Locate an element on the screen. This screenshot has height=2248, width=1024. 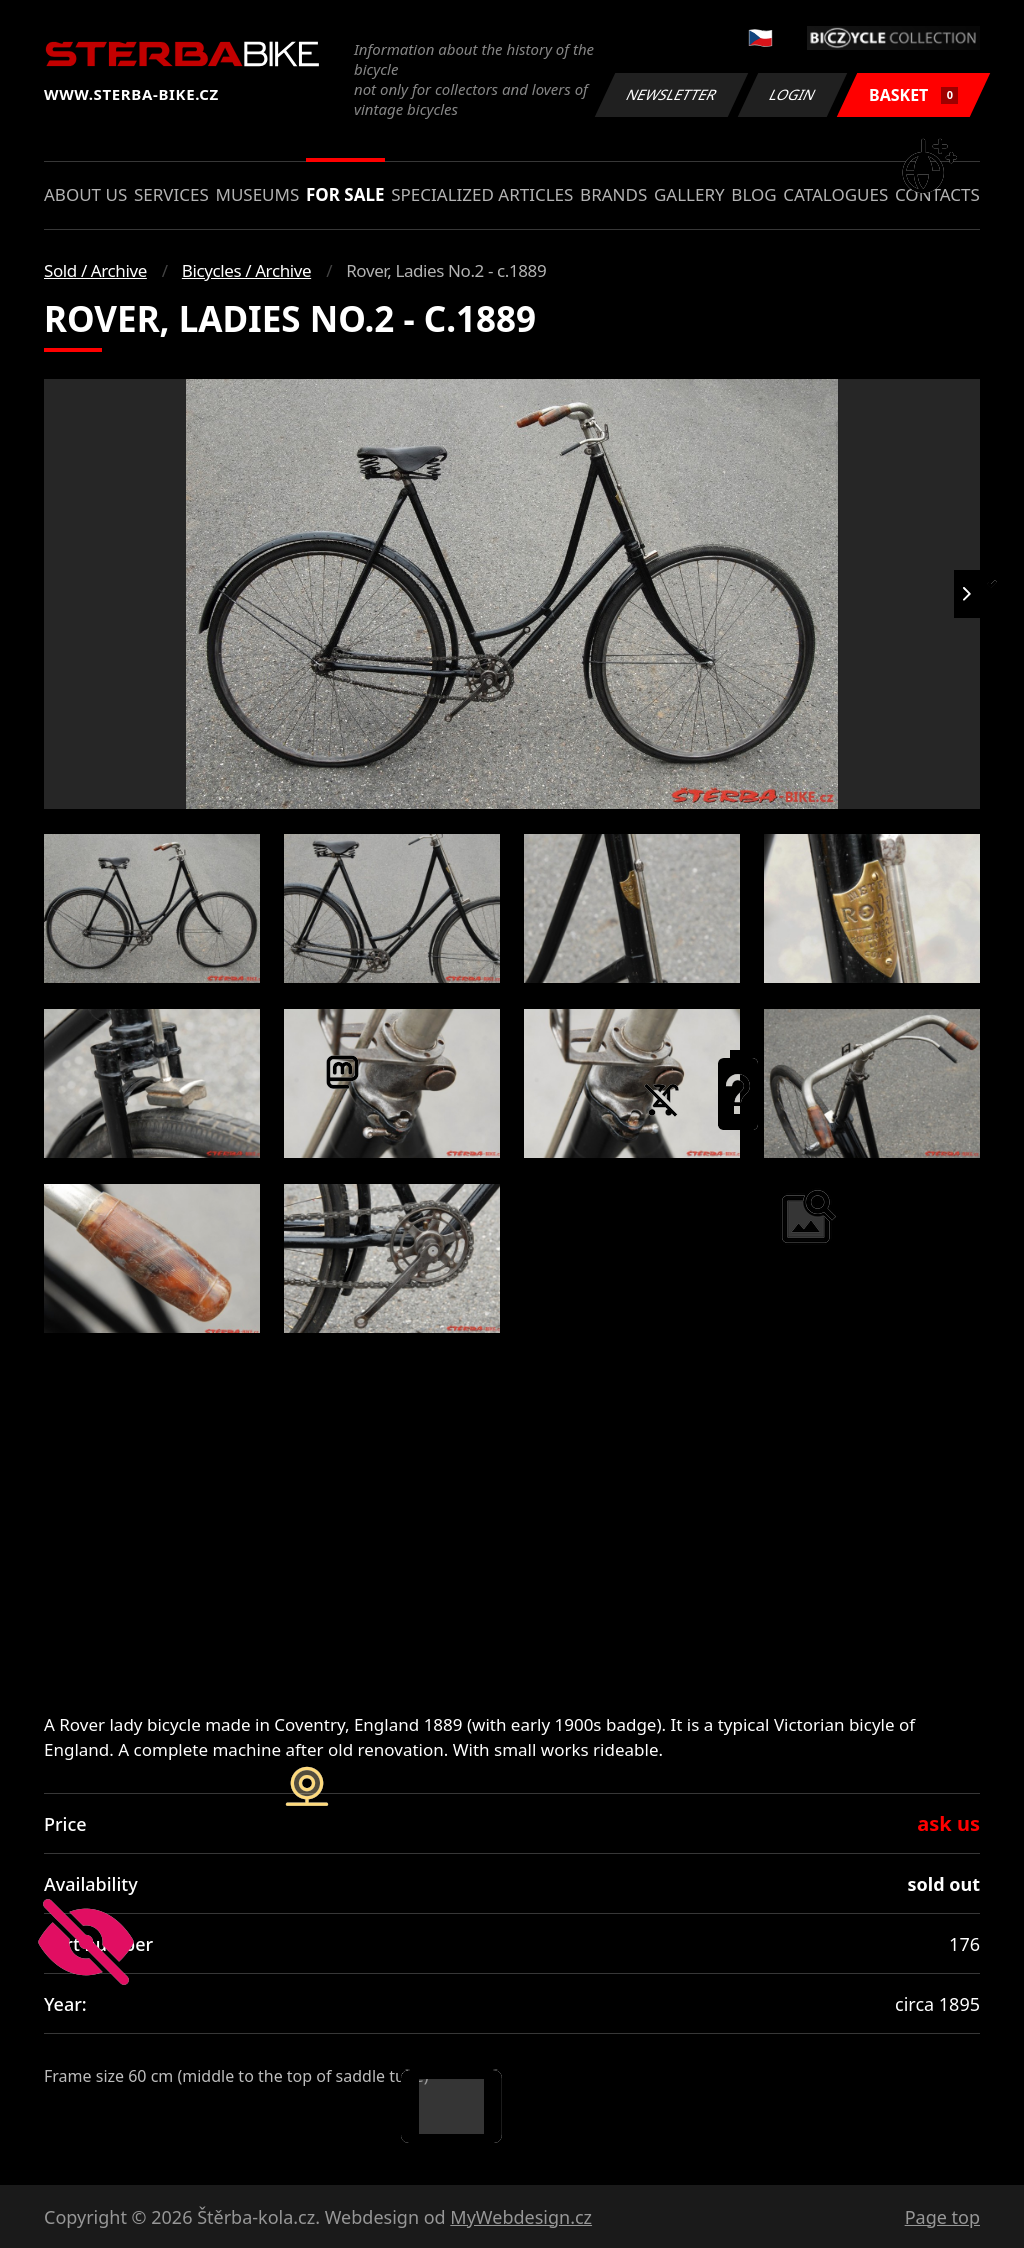
search for images or photos is located at coordinates (808, 1216).